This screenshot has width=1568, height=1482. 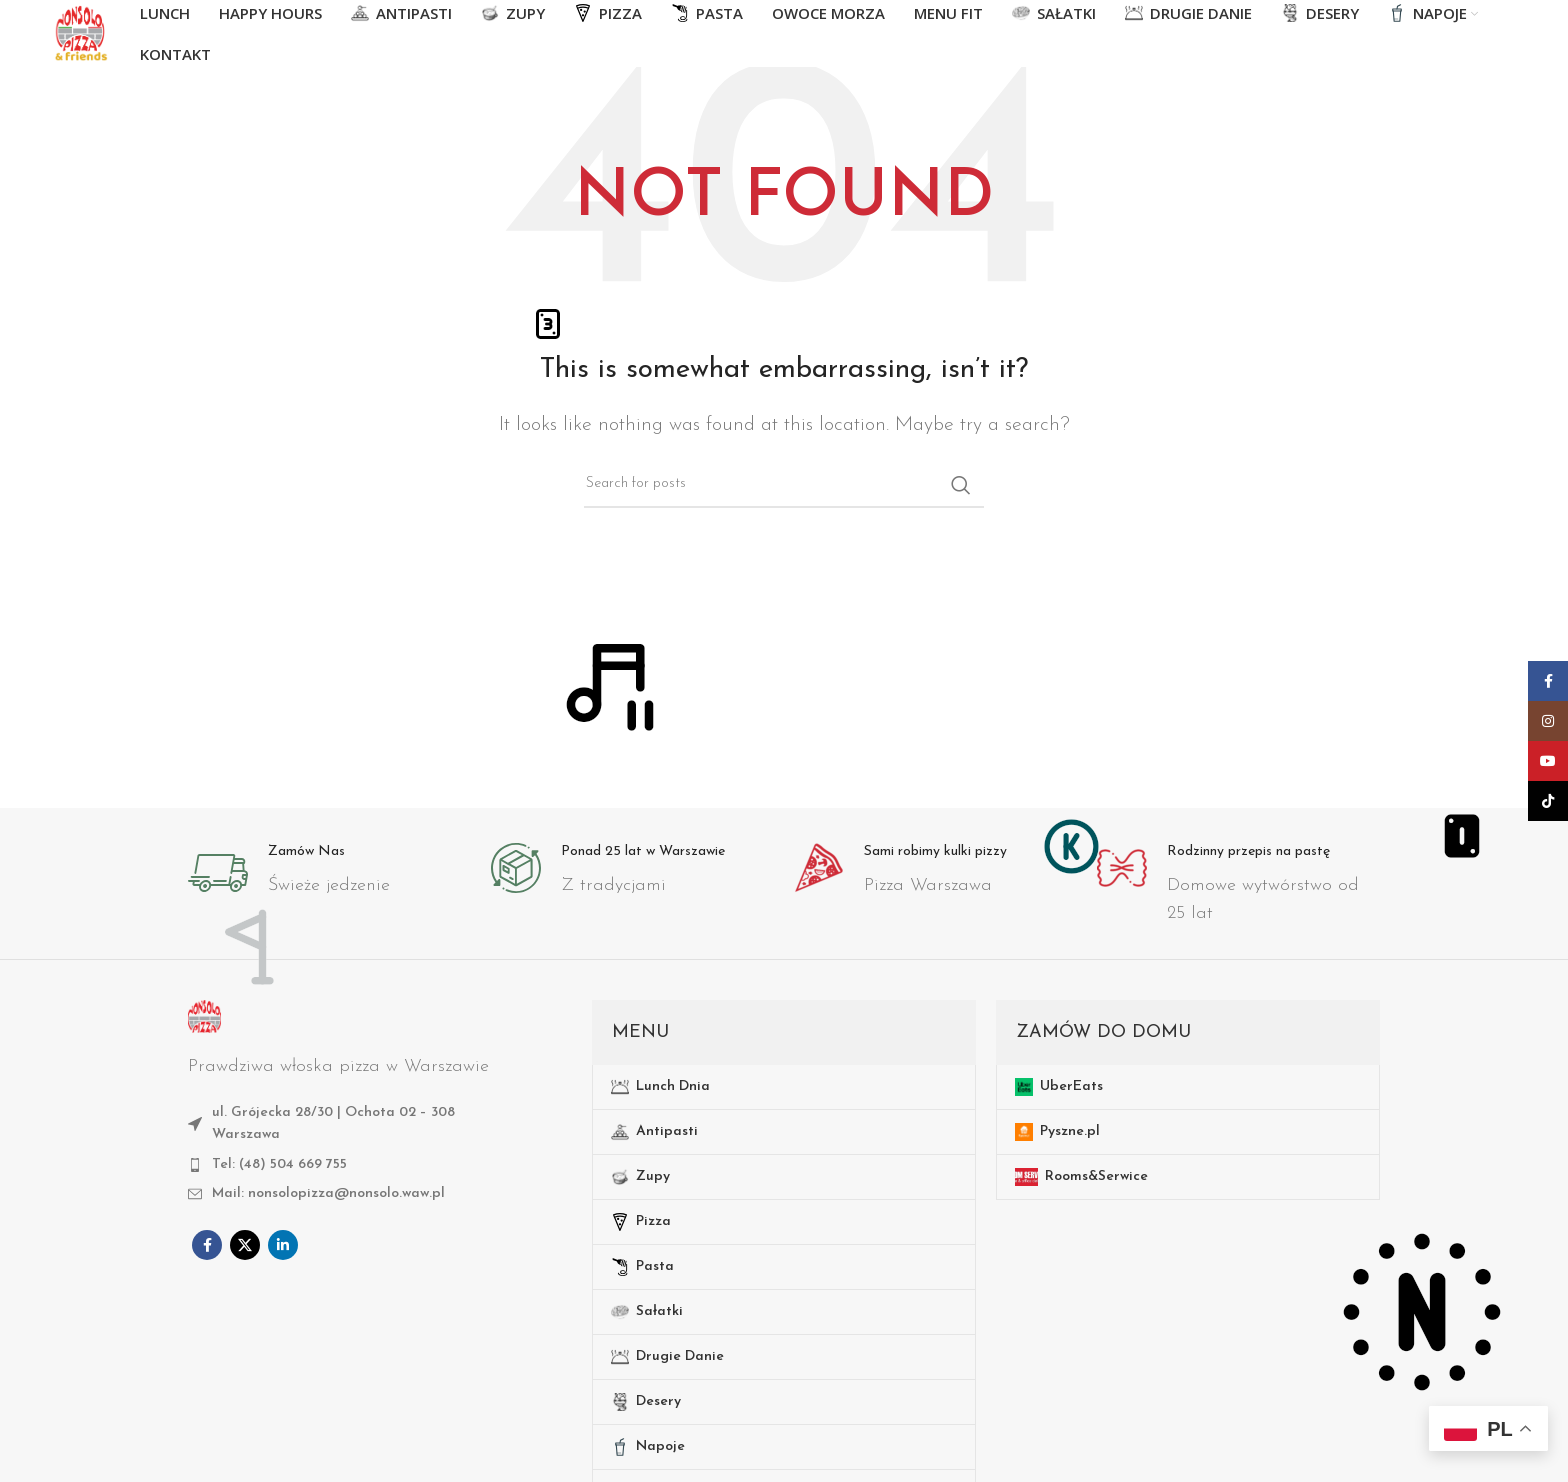 What do you see at coordinates (610, 683) in the screenshot?
I see `pause the currently playing music` at bounding box center [610, 683].